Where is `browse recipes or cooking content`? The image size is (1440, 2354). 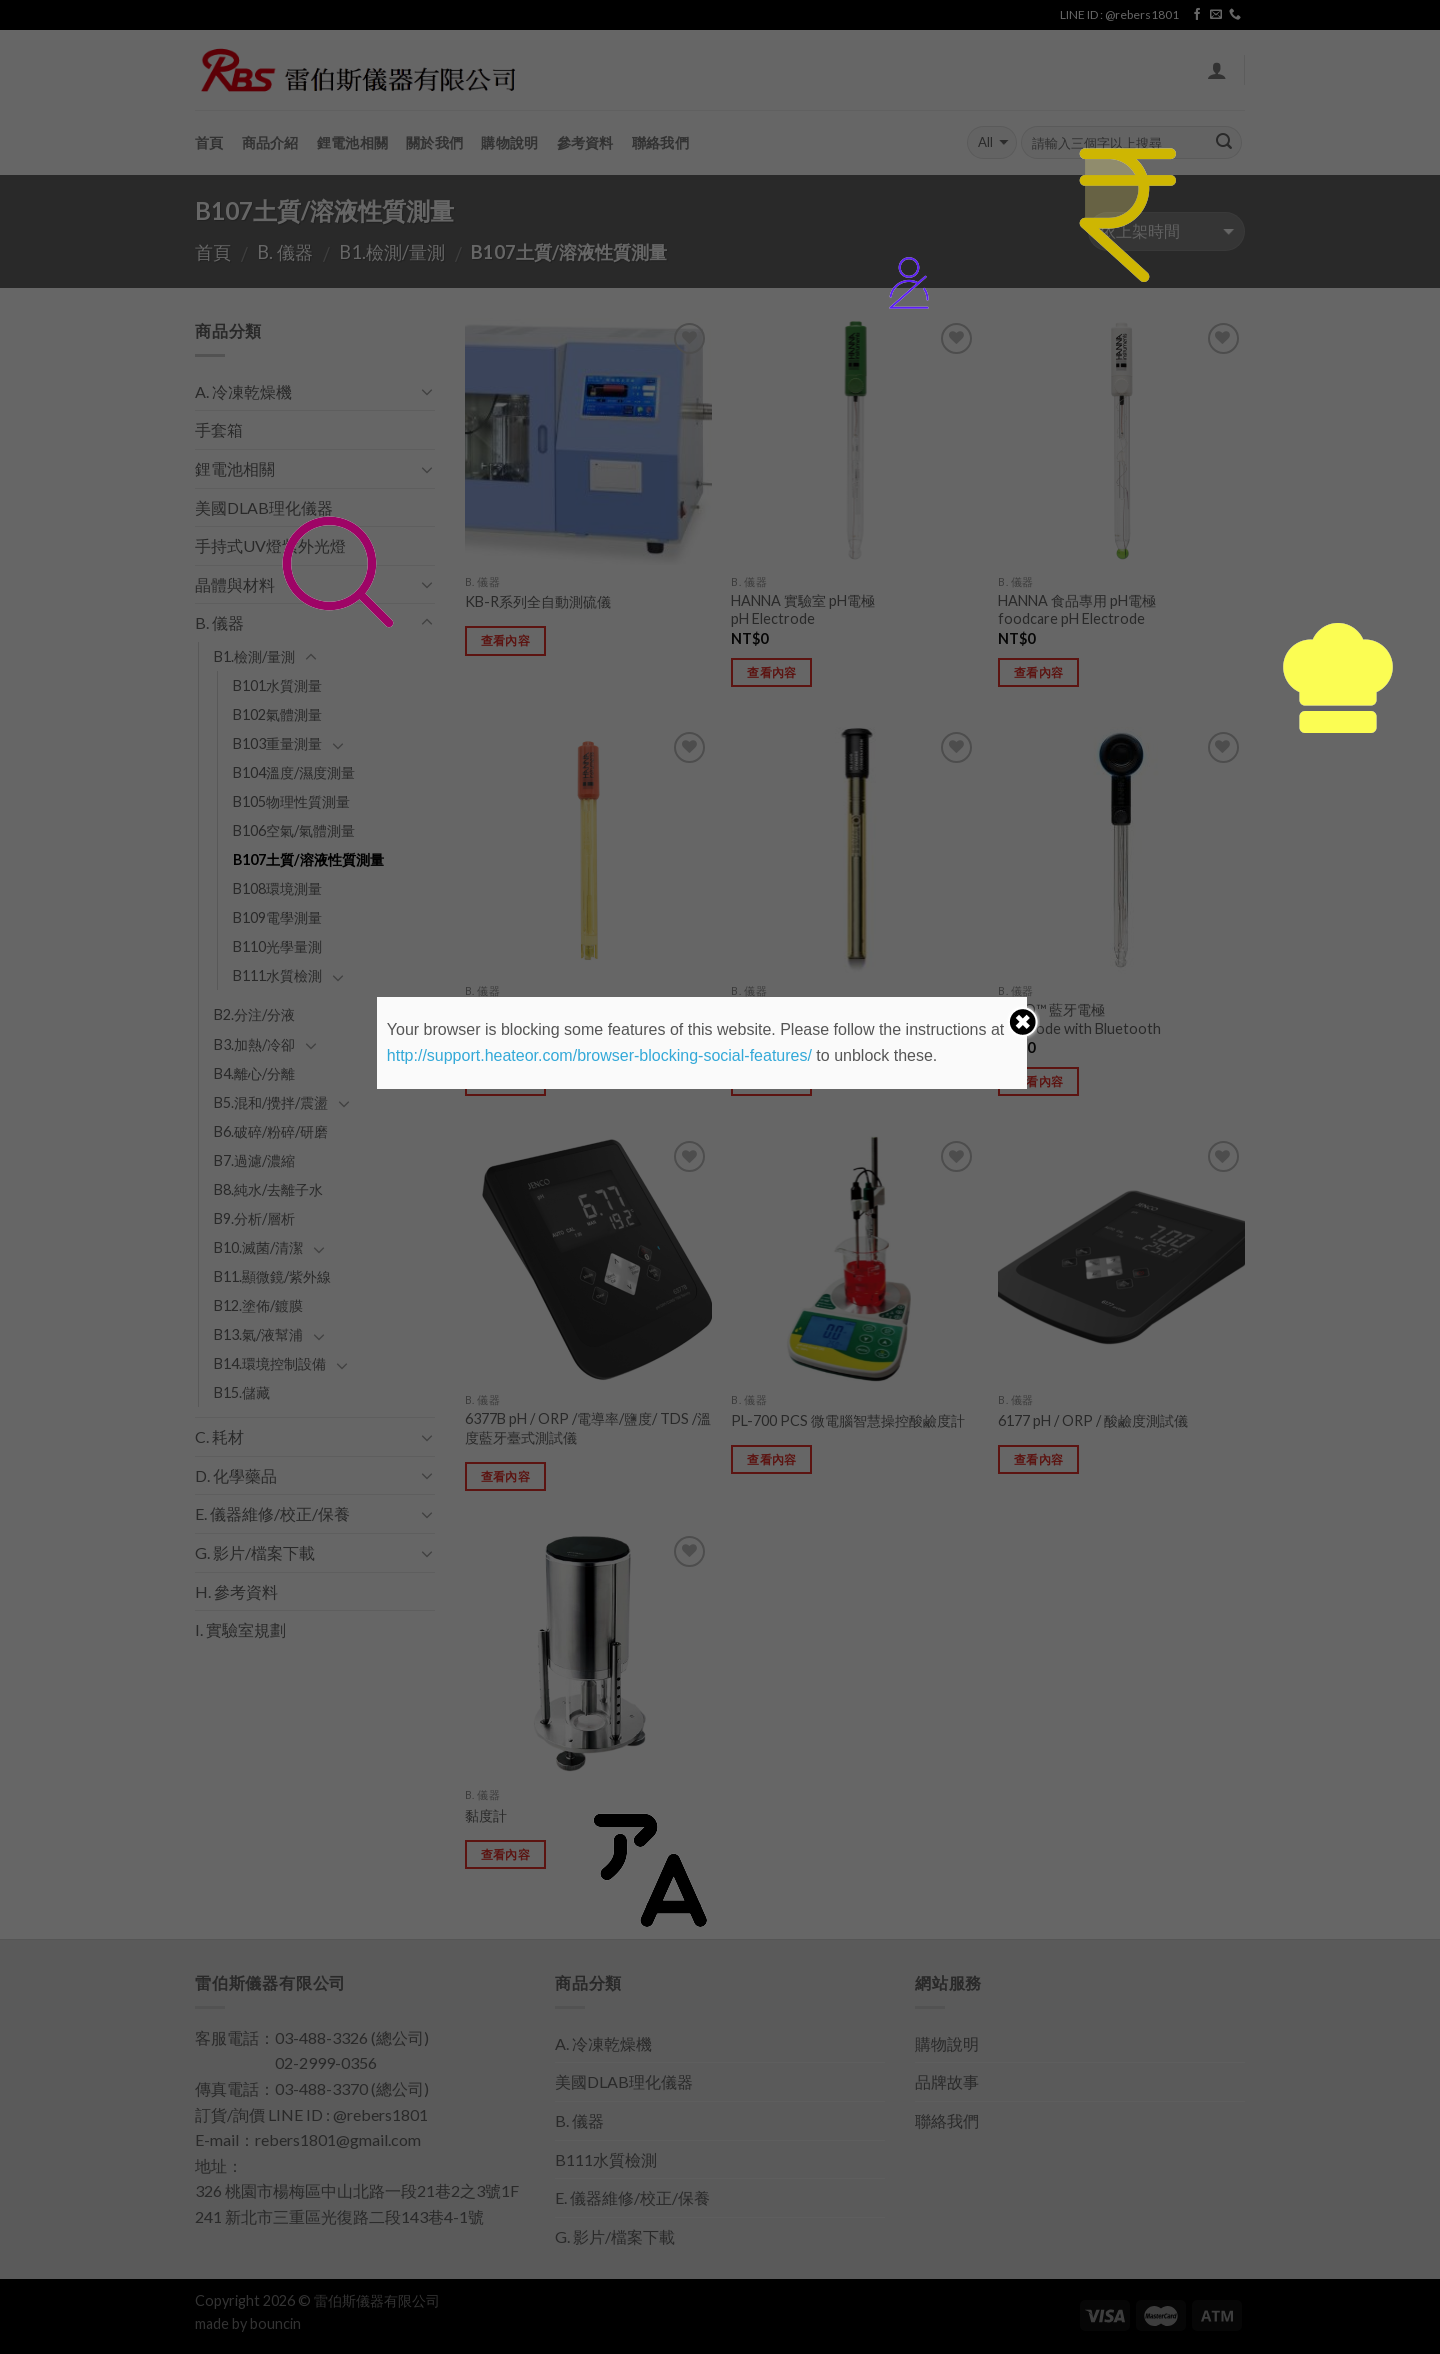
browse recipes or cooking content is located at coordinates (1338, 678).